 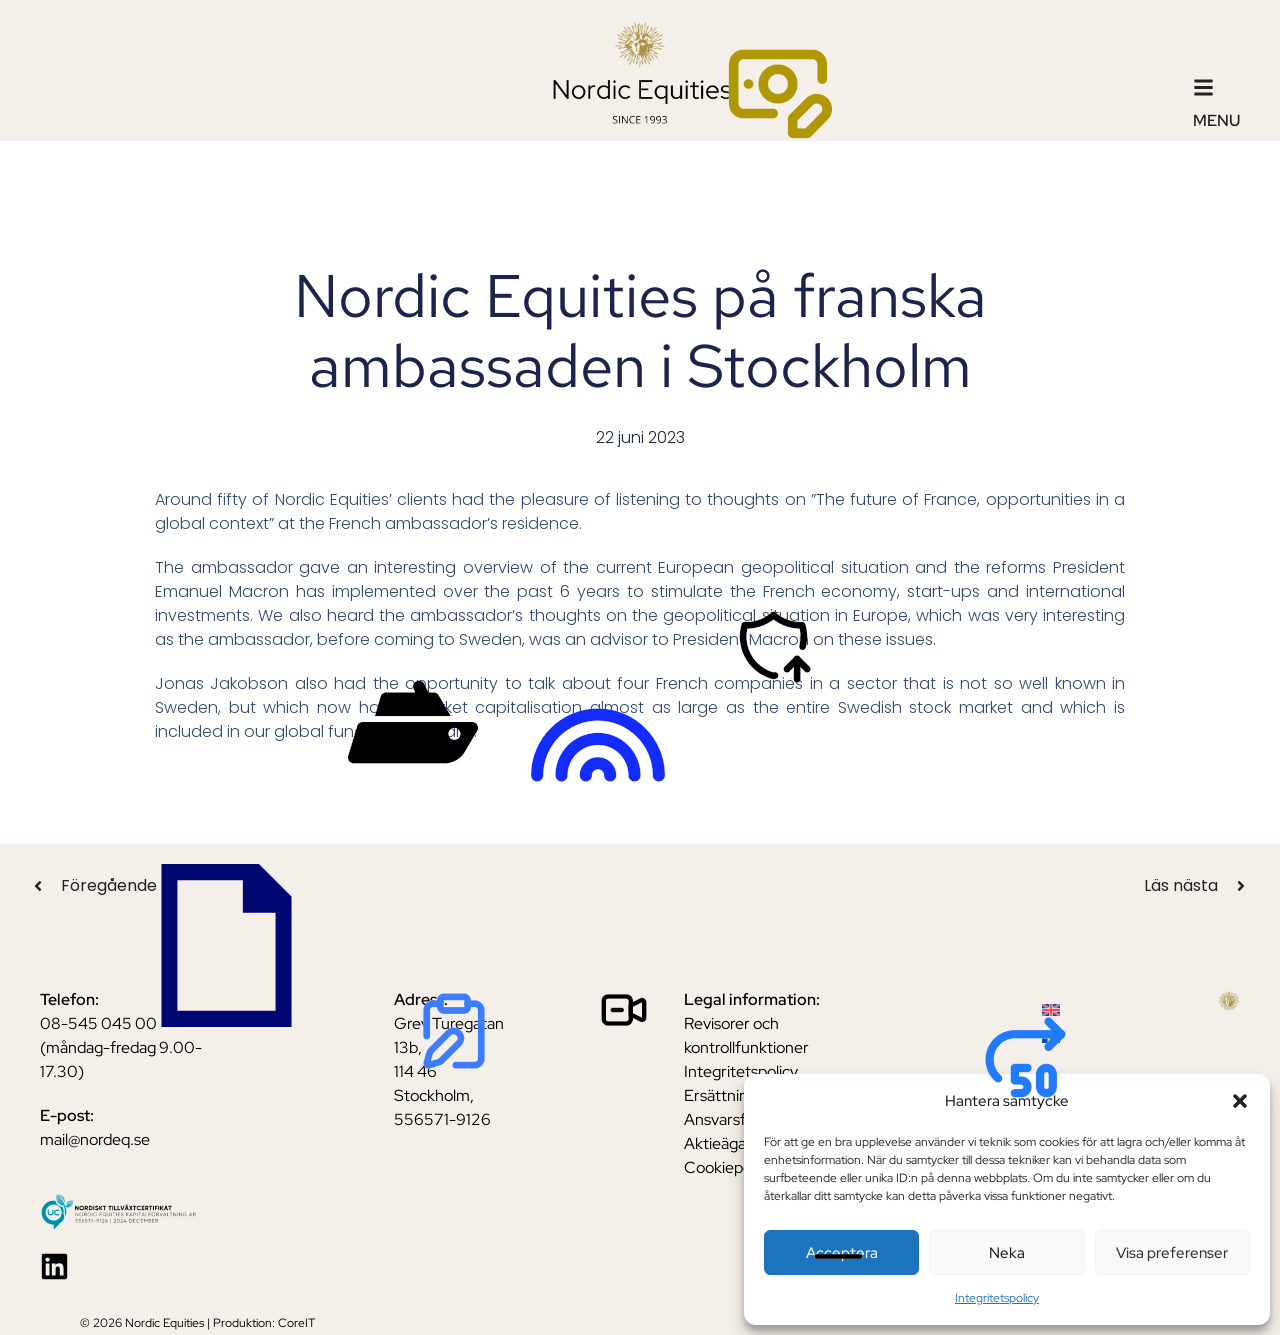 I want to click on edit payment or transaction details, so click(x=778, y=84).